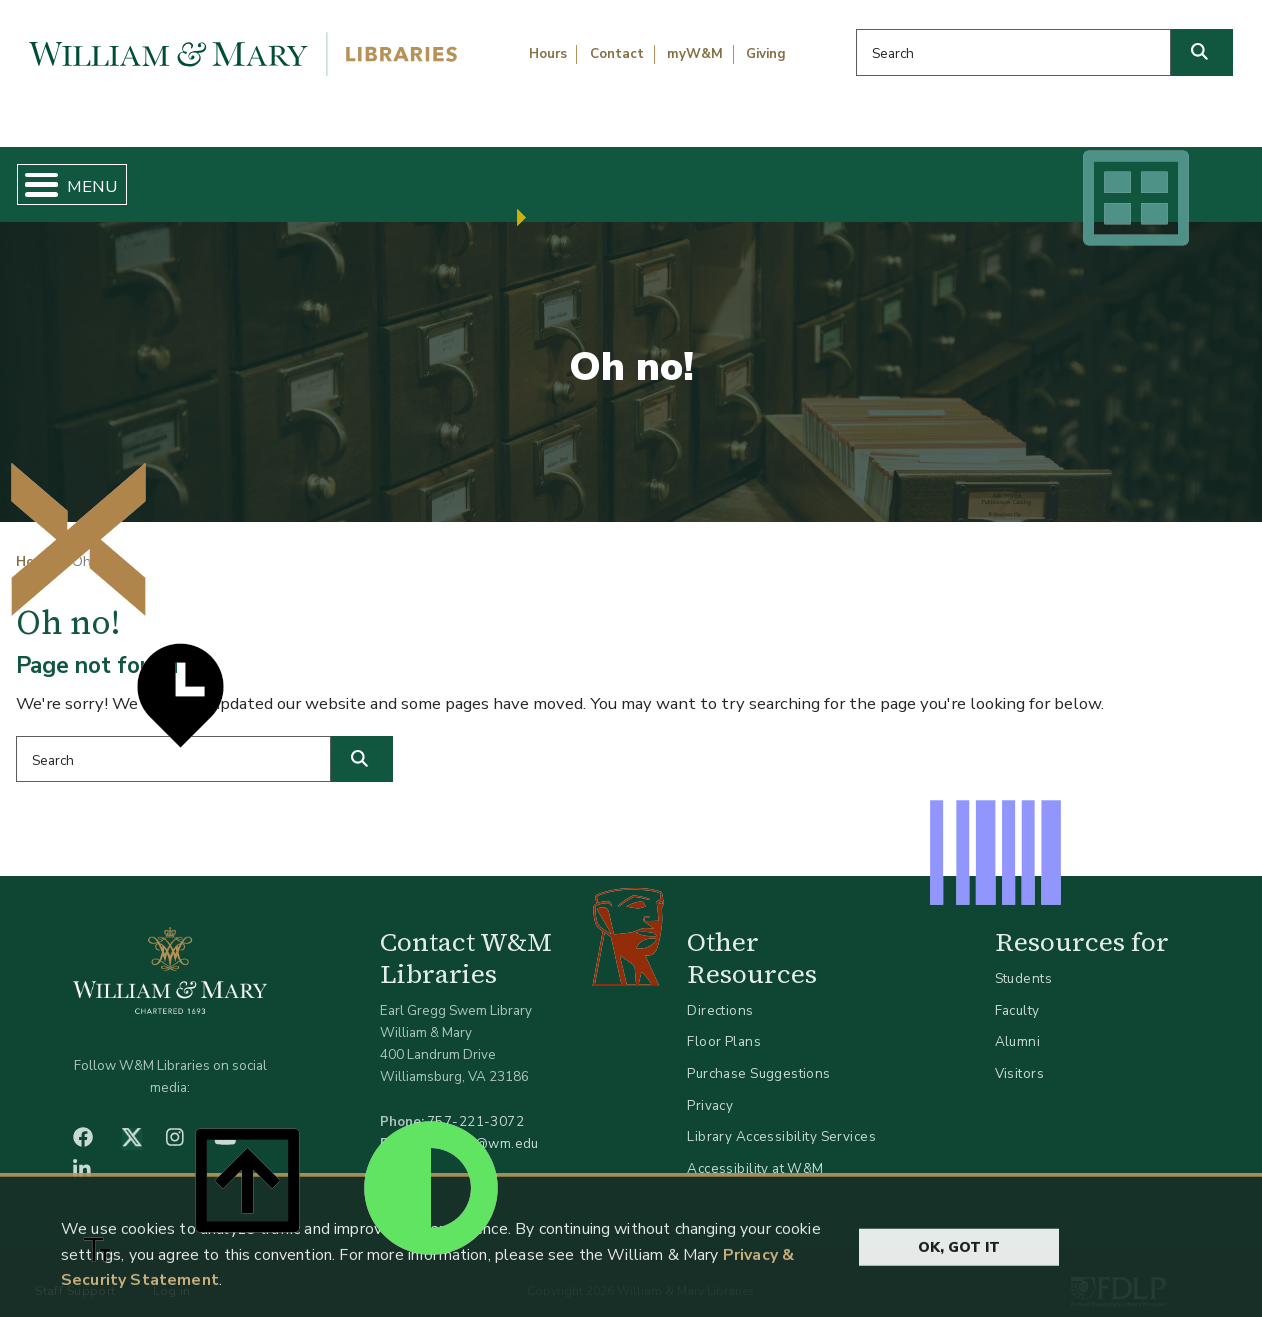 The height and width of the screenshot is (1317, 1262). Describe the element at coordinates (247, 1180) in the screenshot. I see `upload a file or content` at that location.